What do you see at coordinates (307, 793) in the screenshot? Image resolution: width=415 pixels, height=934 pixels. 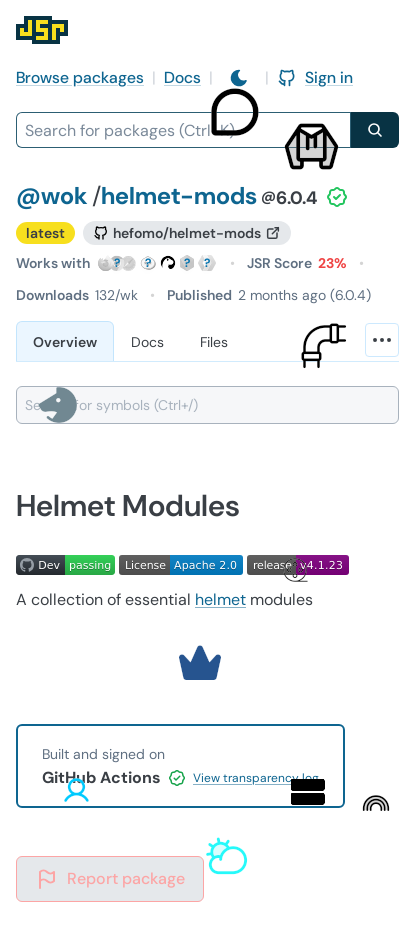 I see `switch to stream or list view` at bounding box center [307, 793].